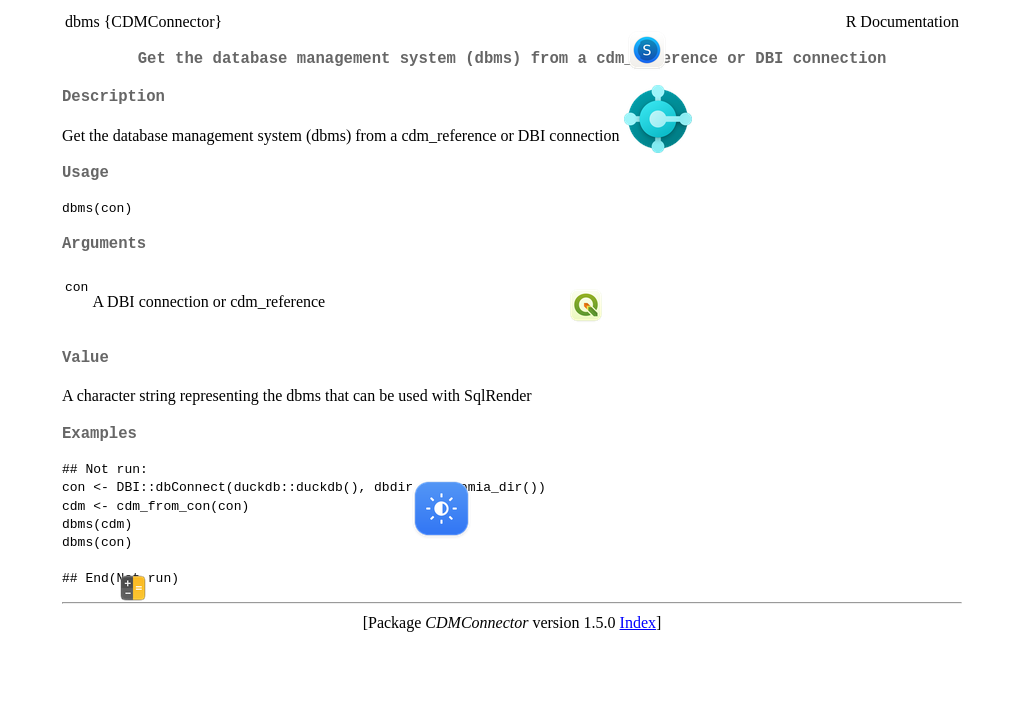  Describe the element at coordinates (647, 50) in the screenshot. I see `open stoken authentication app` at that location.